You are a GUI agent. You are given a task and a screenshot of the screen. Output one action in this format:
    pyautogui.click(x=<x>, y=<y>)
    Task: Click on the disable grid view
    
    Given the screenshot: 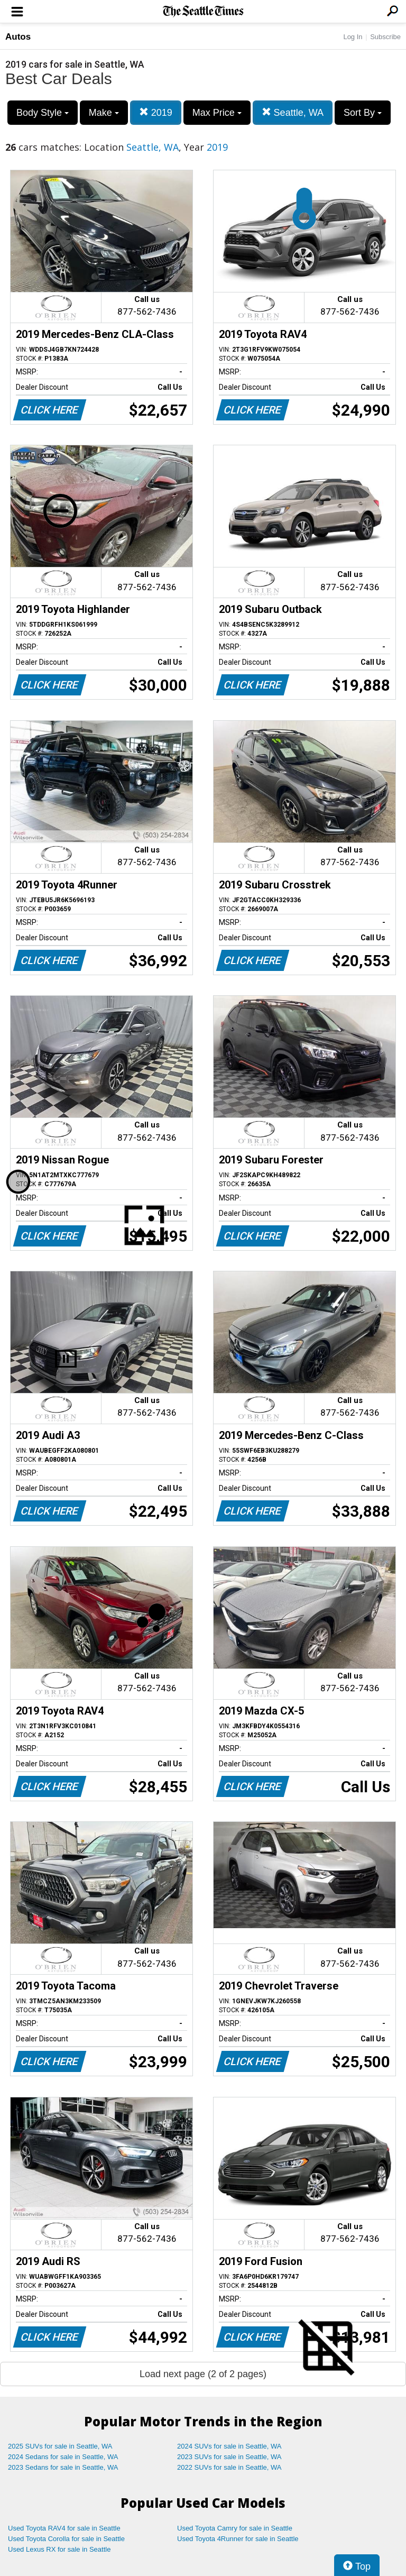 What is the action you would take?
    pyautogui.click(x=328, y=2346)
    